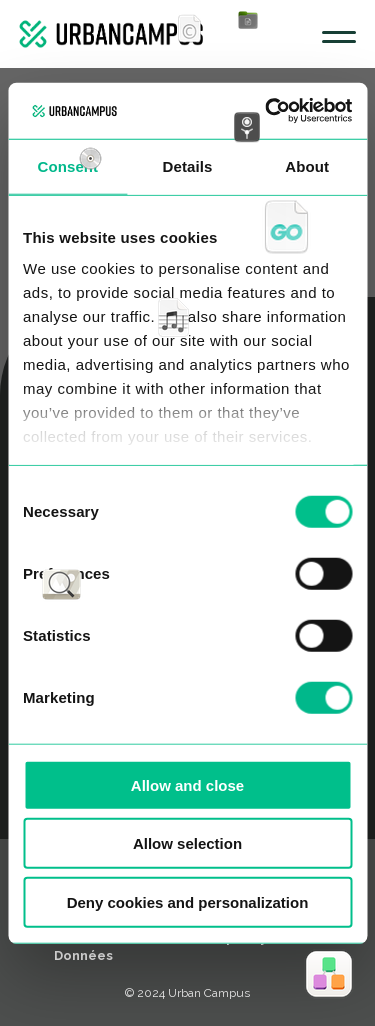 The width and height of the screenshot is (375, 1026). What do you see at coordinates (173, 317) in the screenshot?
I see `iMelody ringtone file` at bounding box center [173, 317].